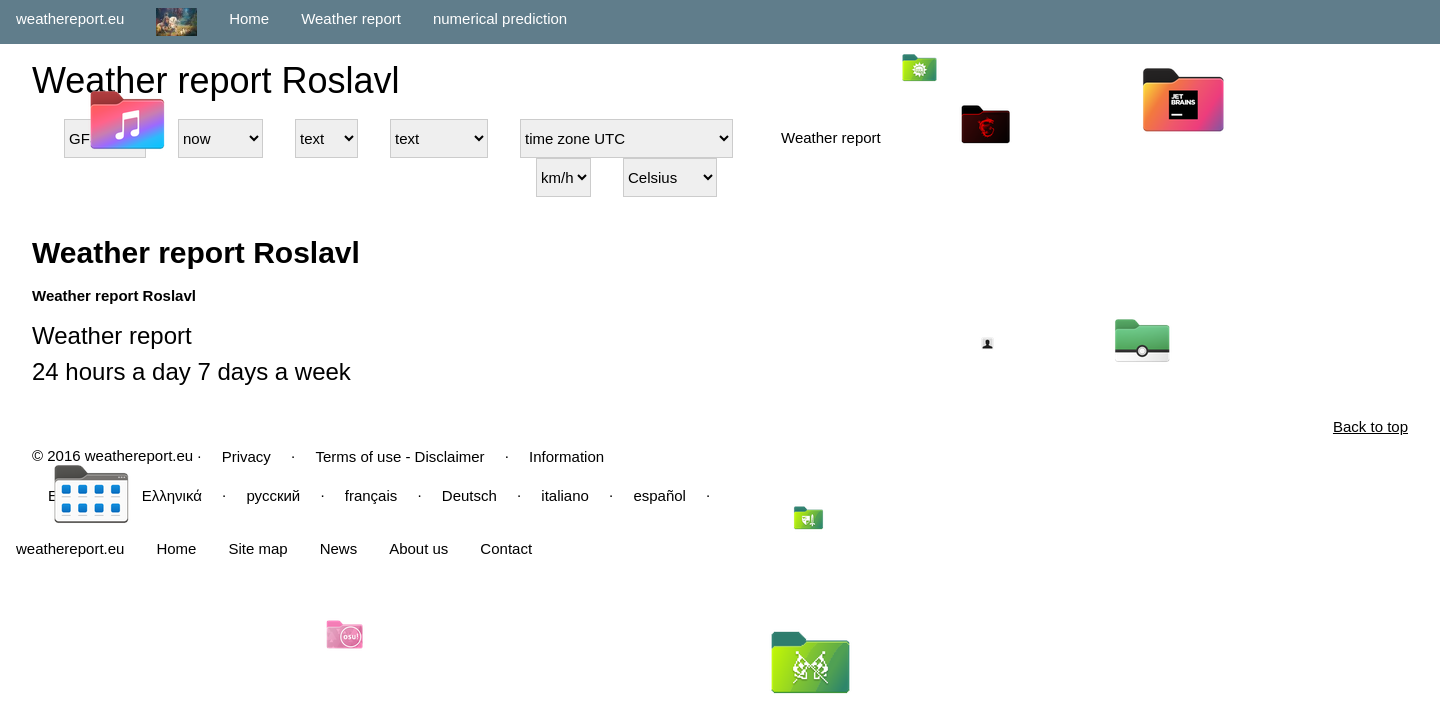  Describe the element at coordinates (919, 68) in the screenshot. I see `open gamejolt games folder` at that location.